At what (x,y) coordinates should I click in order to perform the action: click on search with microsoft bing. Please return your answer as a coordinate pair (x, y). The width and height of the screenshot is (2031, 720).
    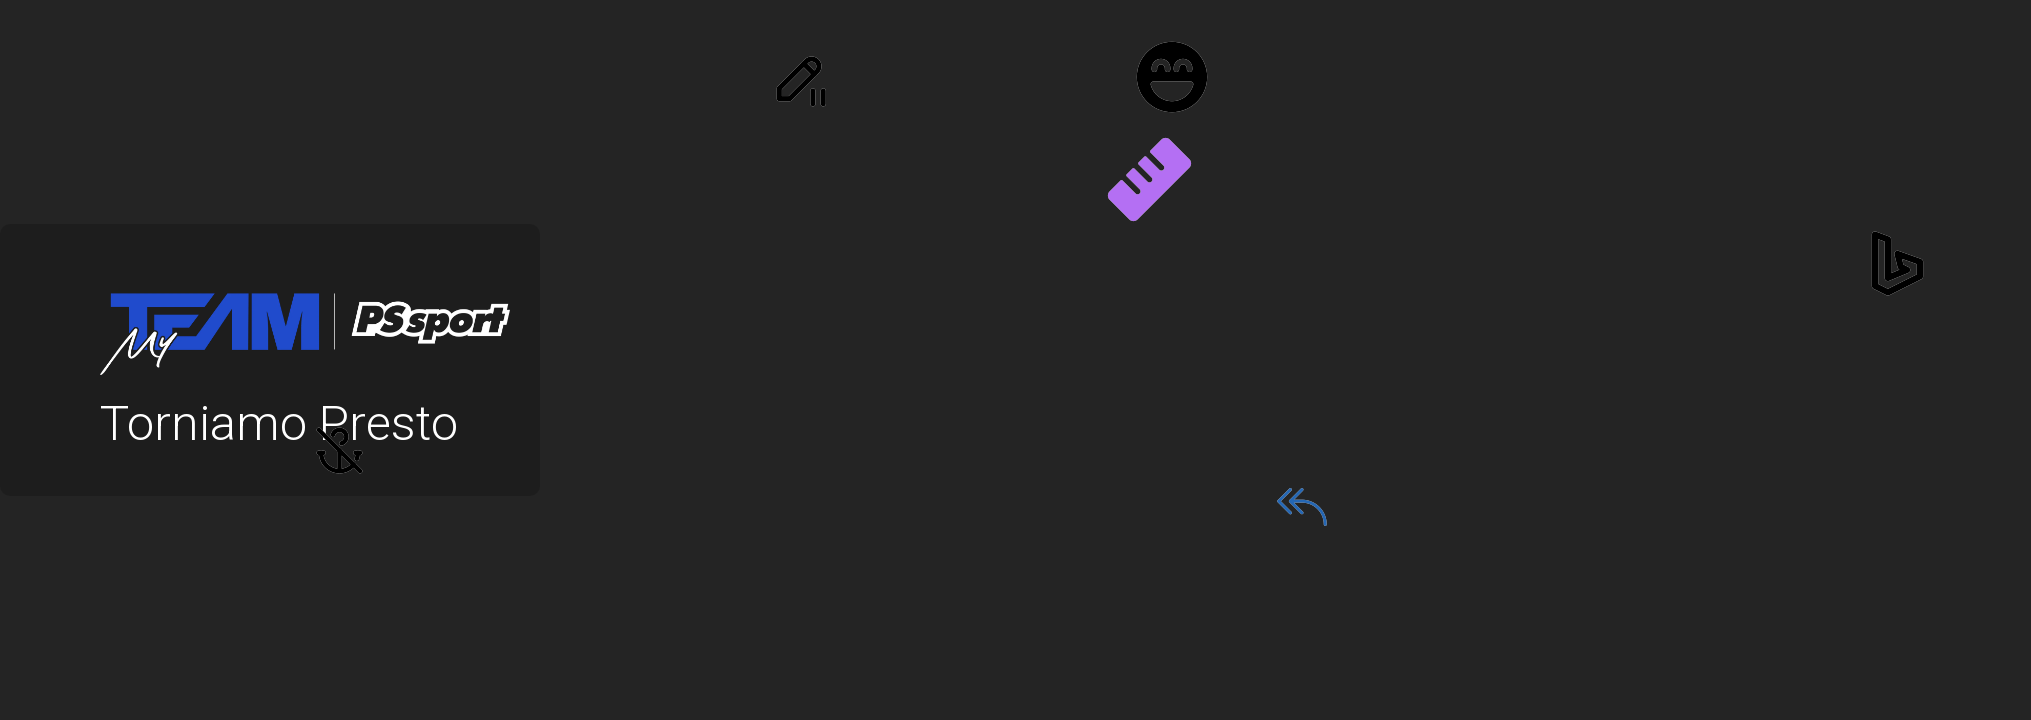
    Looking at the image, I should click on (1897, 263).